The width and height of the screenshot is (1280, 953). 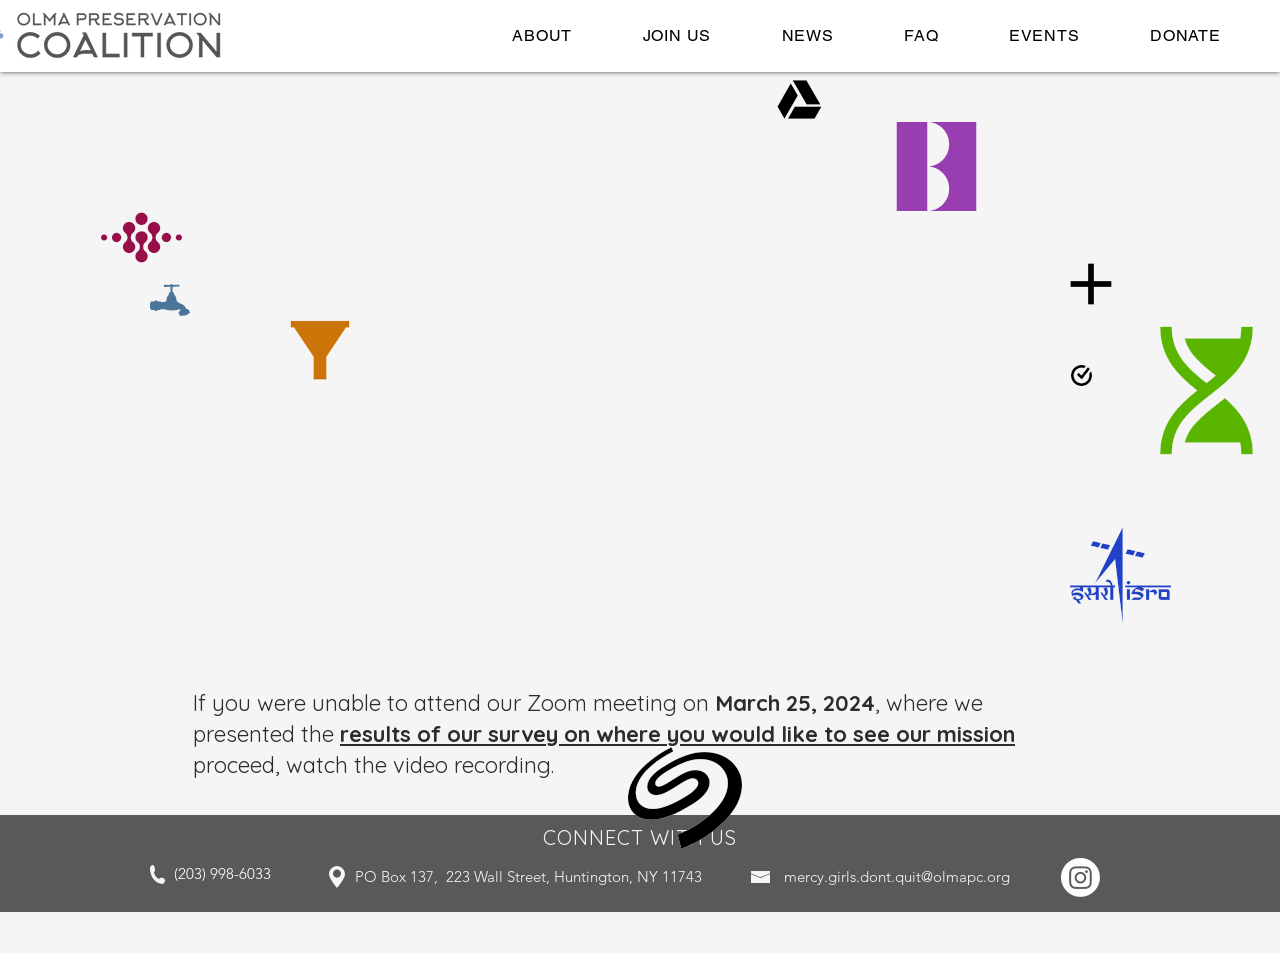 I want to click on open the Backstage casting app, so click(x=936, y=166).